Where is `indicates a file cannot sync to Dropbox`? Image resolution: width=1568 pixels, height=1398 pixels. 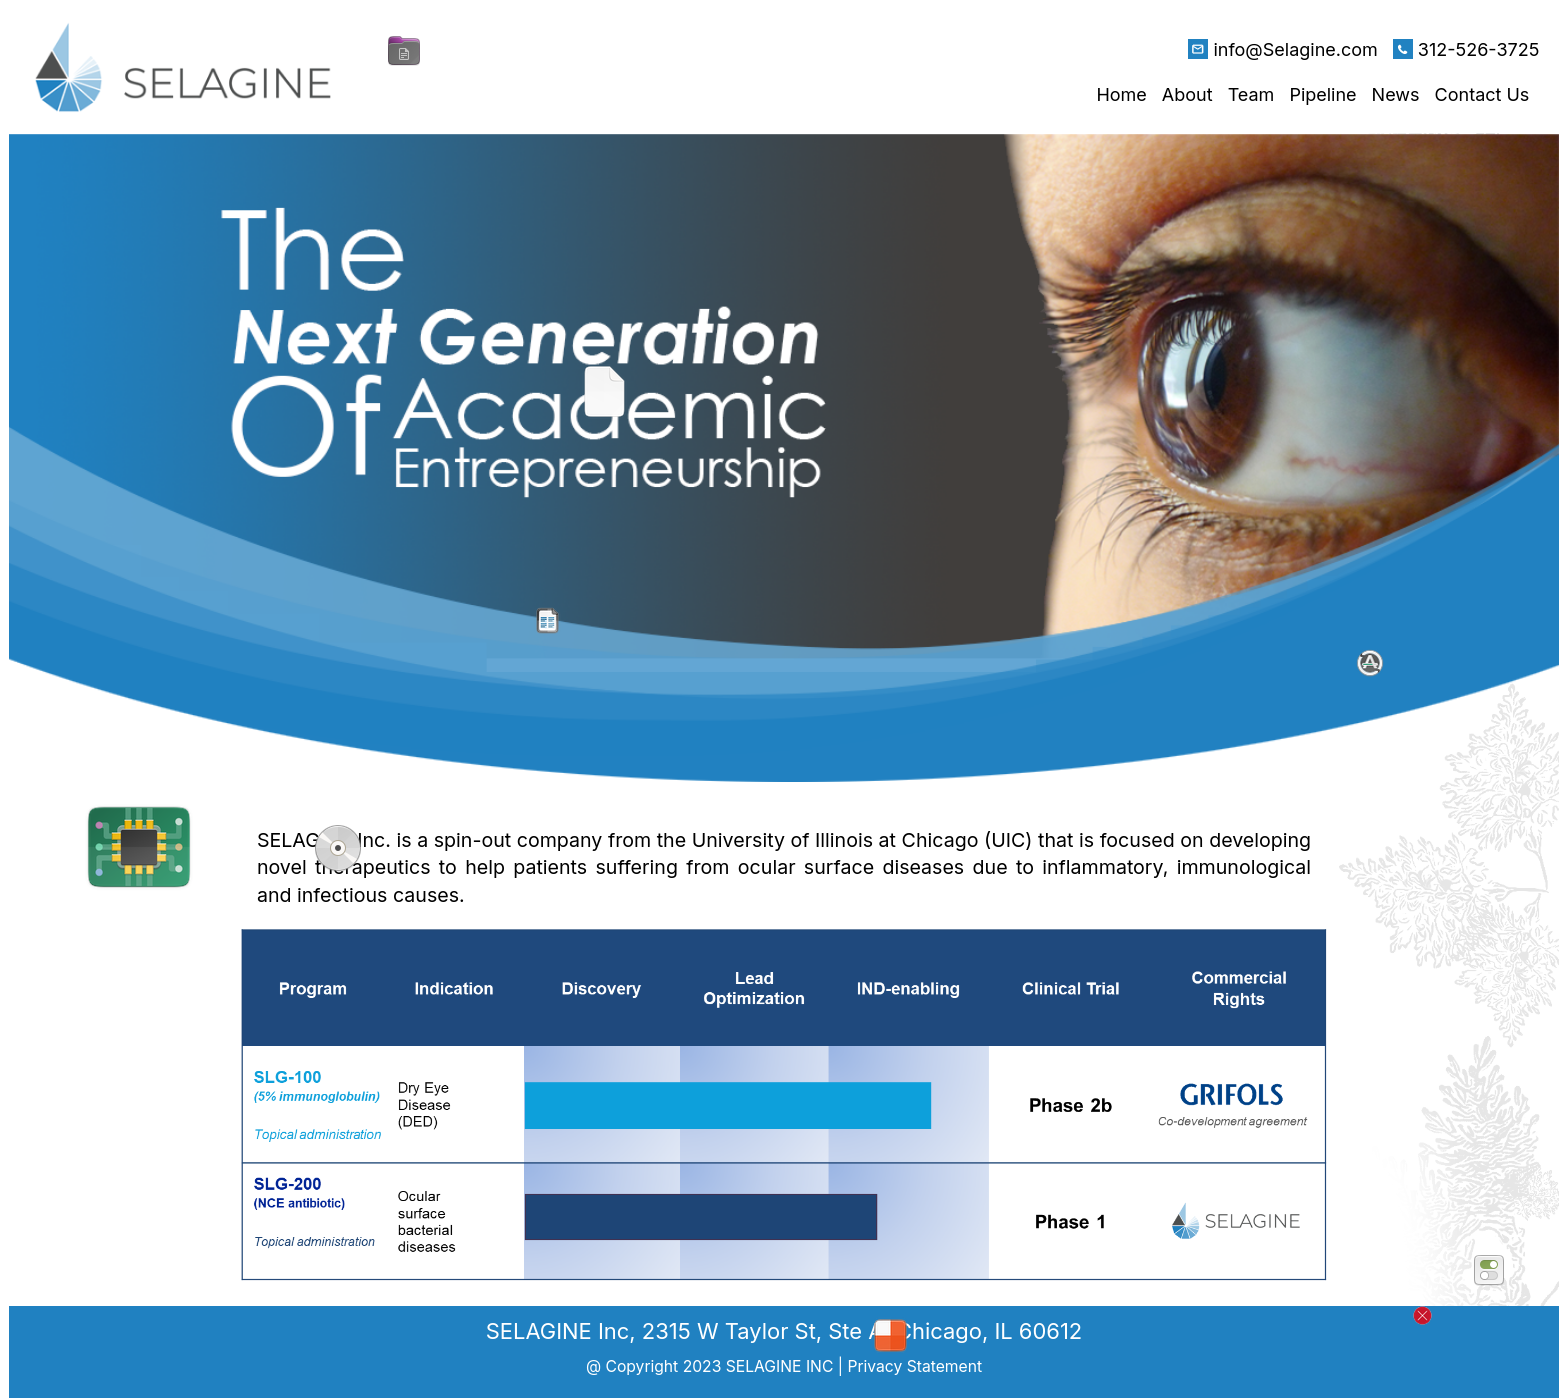
indicates a file cannot sync to Dropbox is located at coordinates (1422, 1315).